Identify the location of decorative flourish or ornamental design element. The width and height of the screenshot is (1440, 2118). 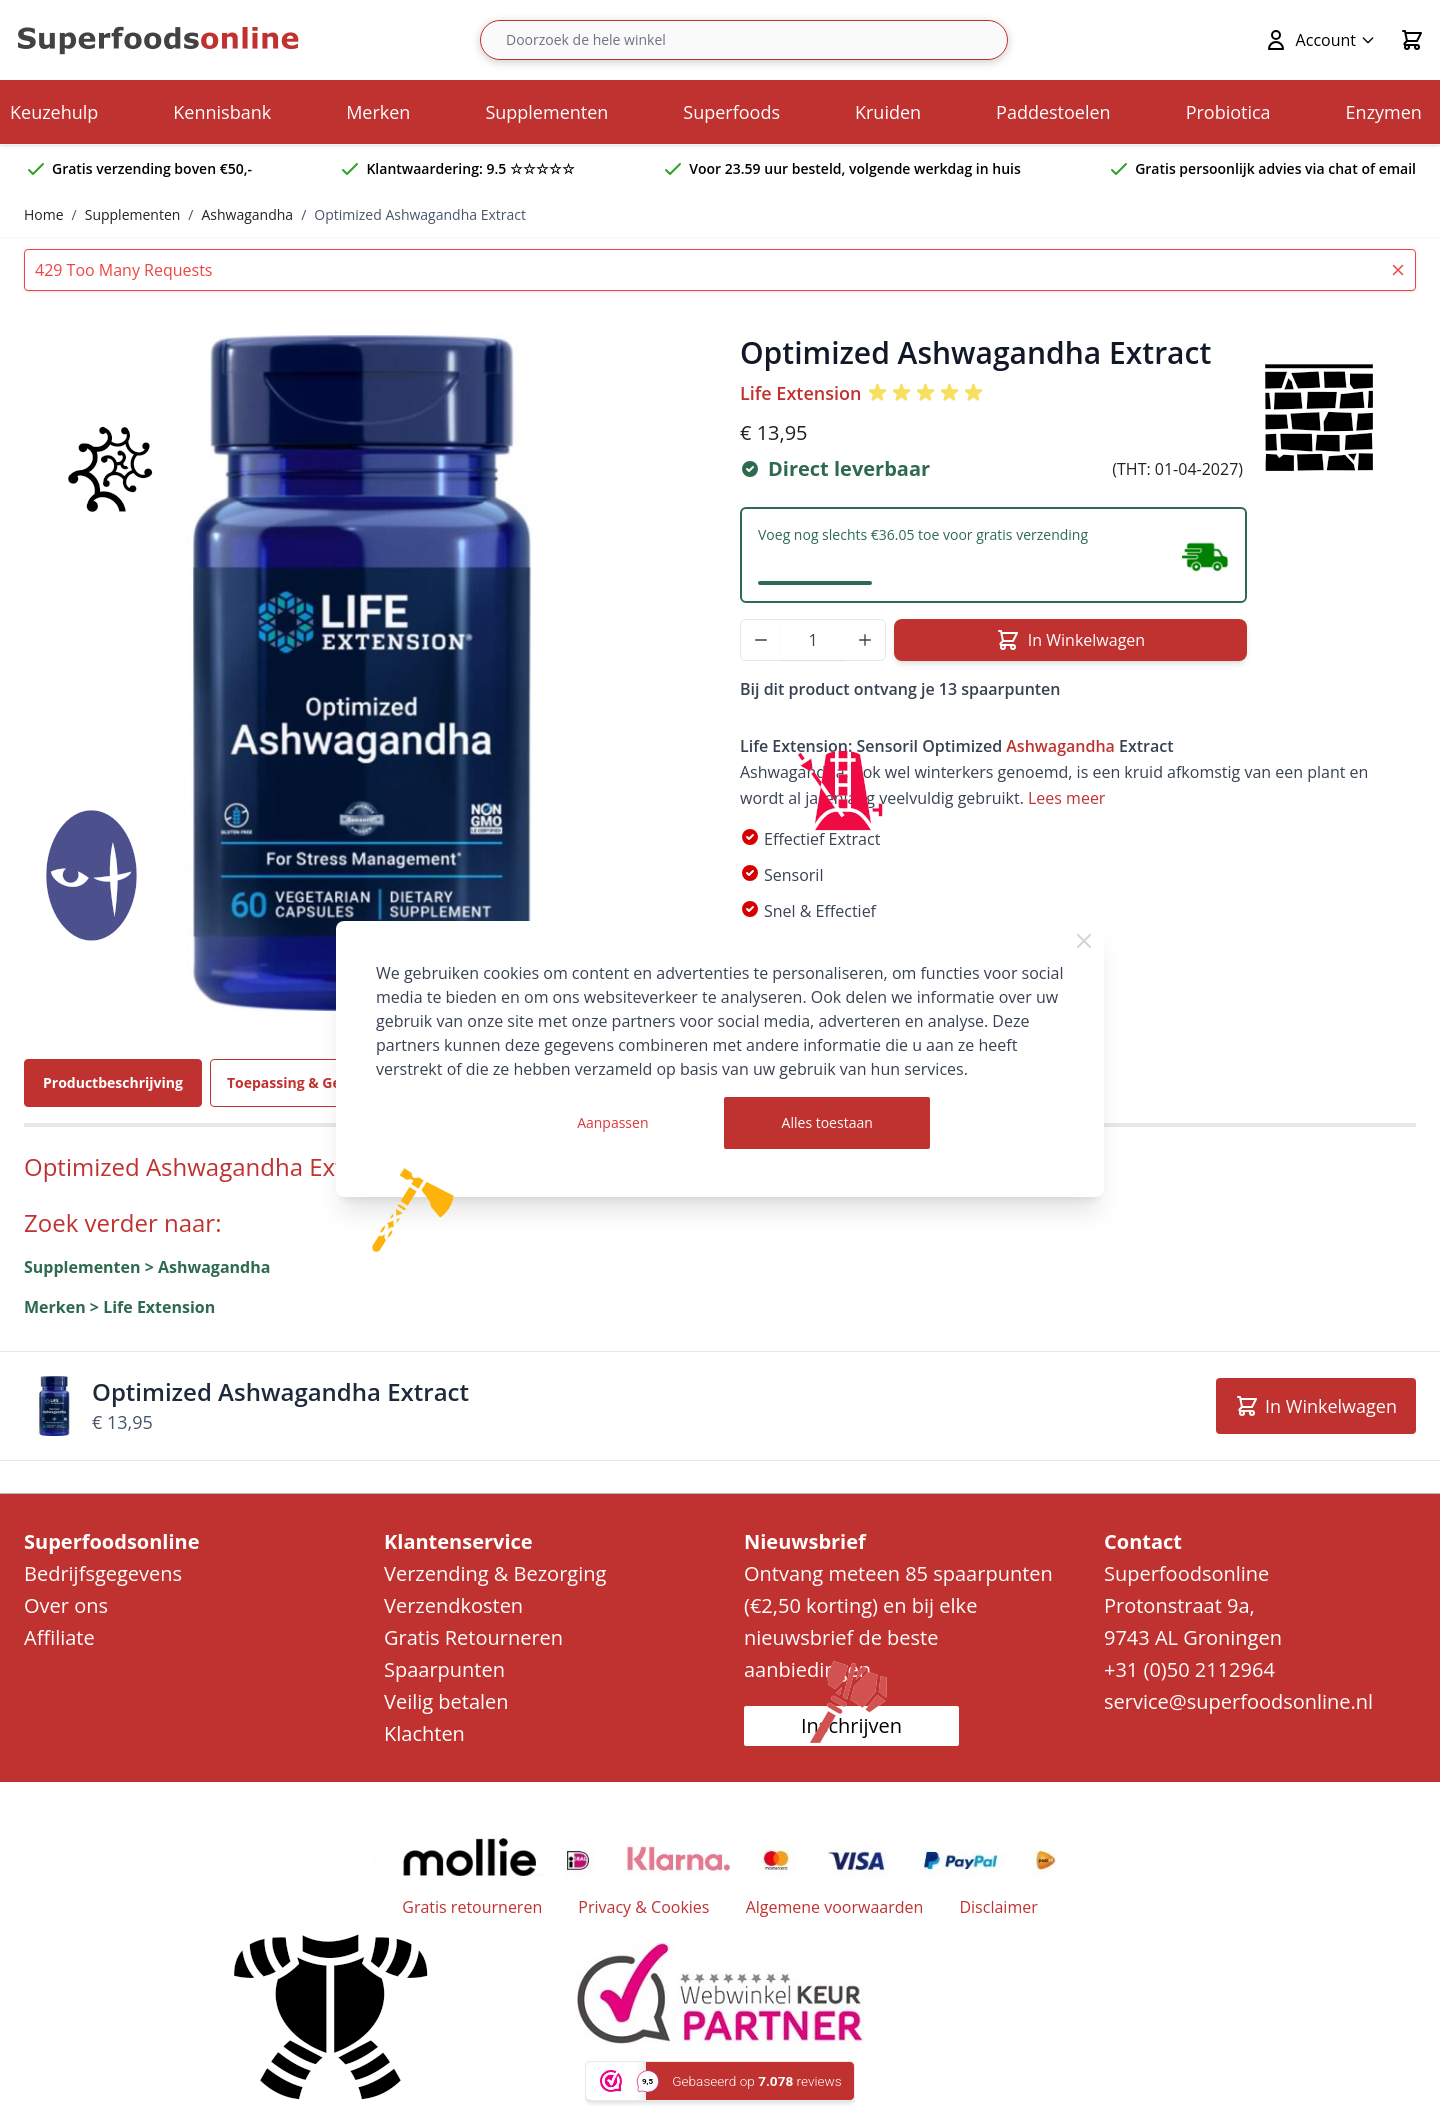
(110, 469).